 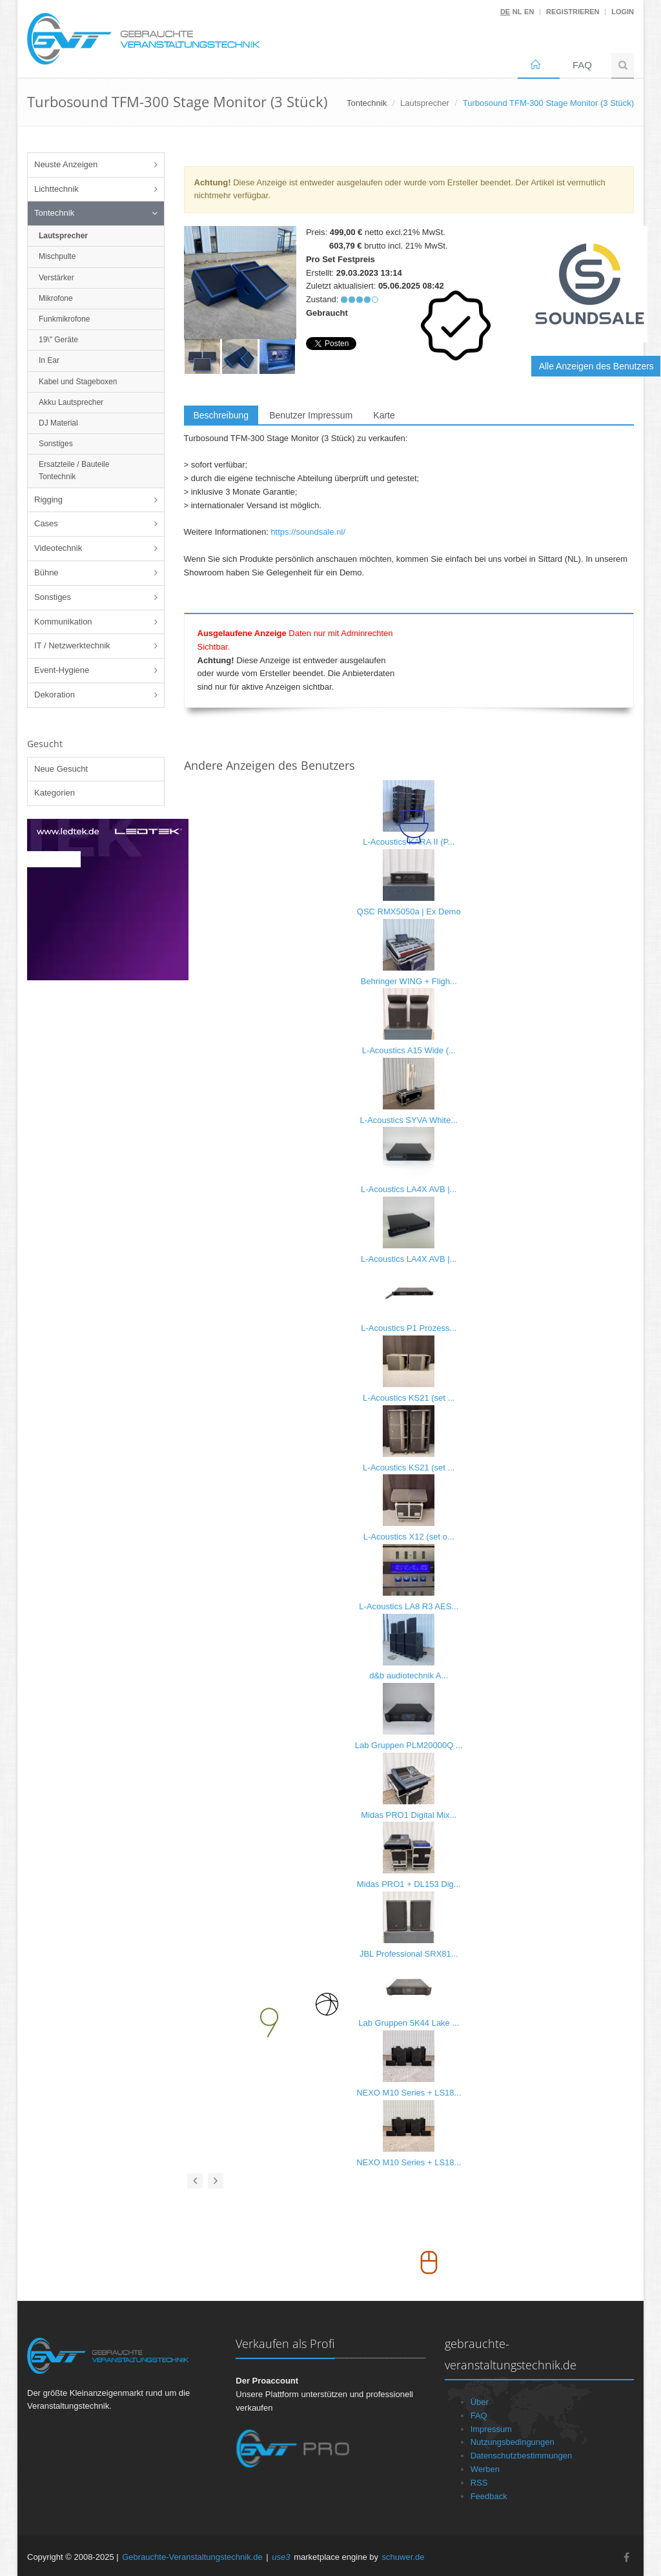 I want to click on indicates the number nine in a list or sequence, so click(x=269, y=2023).